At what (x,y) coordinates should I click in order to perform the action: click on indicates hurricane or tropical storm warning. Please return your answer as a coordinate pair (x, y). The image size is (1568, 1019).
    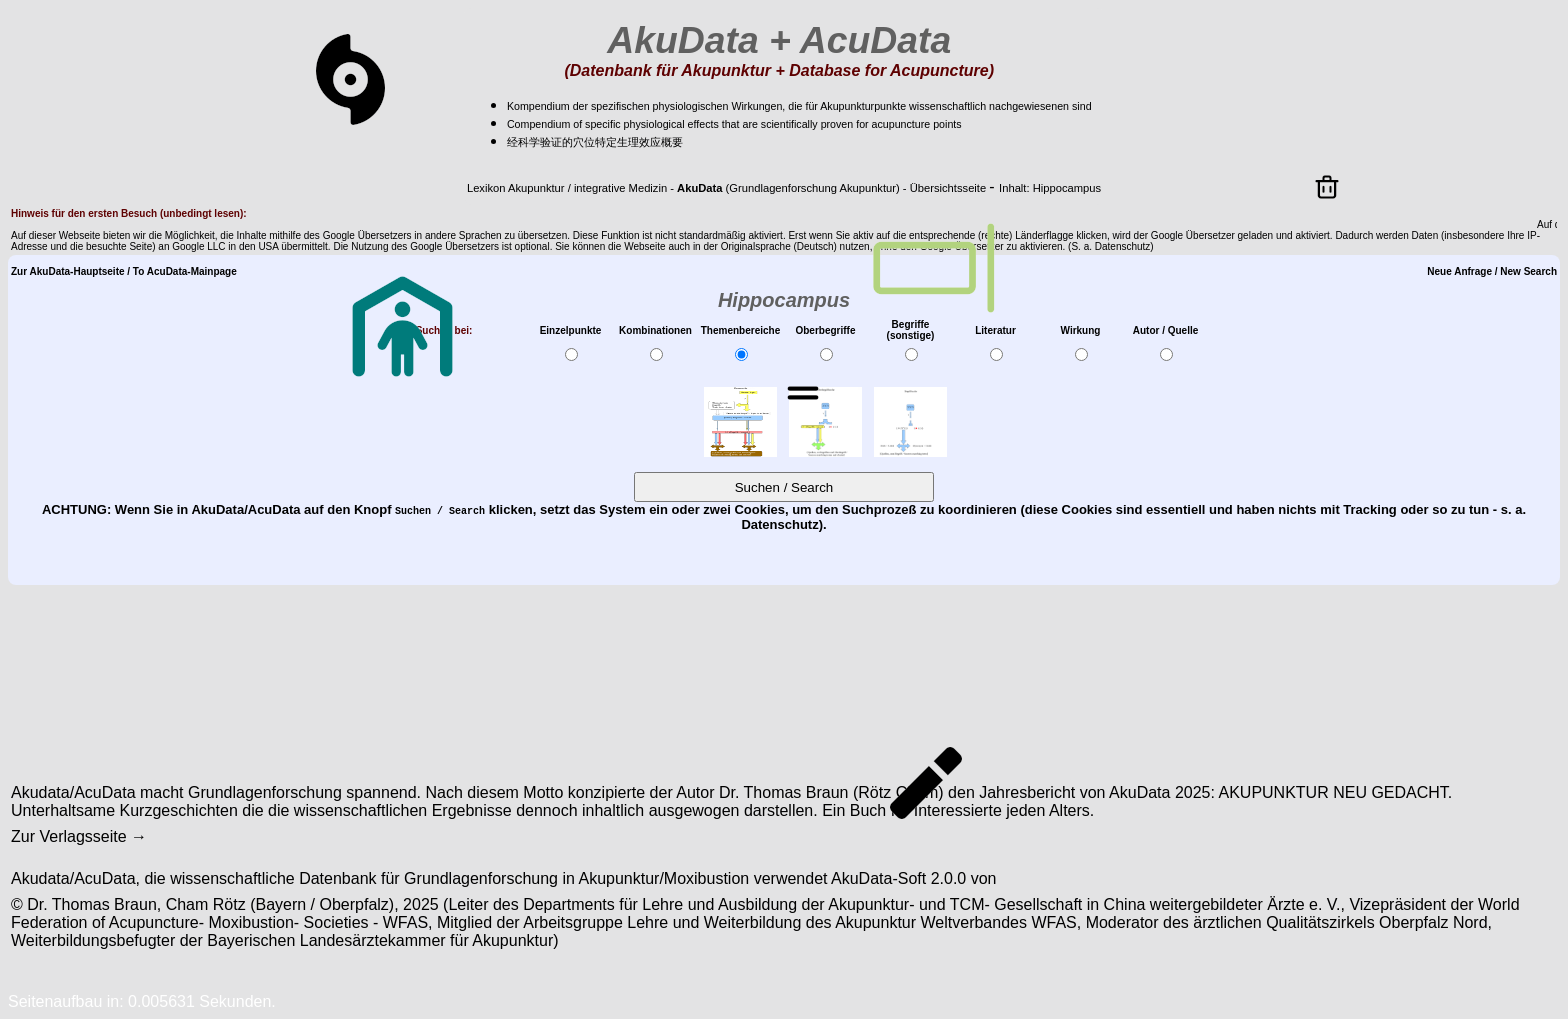
    Looking at the image, I should click on (350, 79).